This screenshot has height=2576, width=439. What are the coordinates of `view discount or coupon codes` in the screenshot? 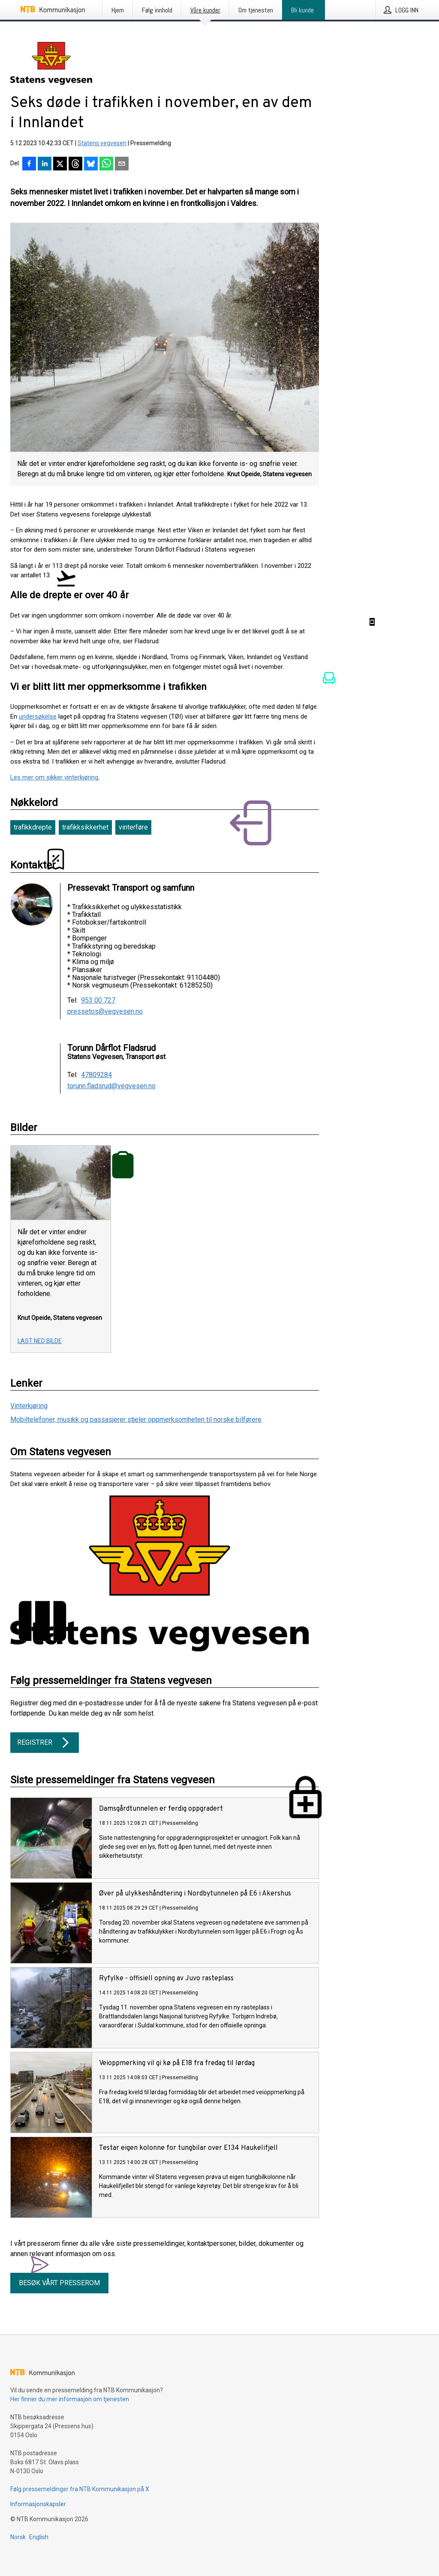 It's located at (56, 859).